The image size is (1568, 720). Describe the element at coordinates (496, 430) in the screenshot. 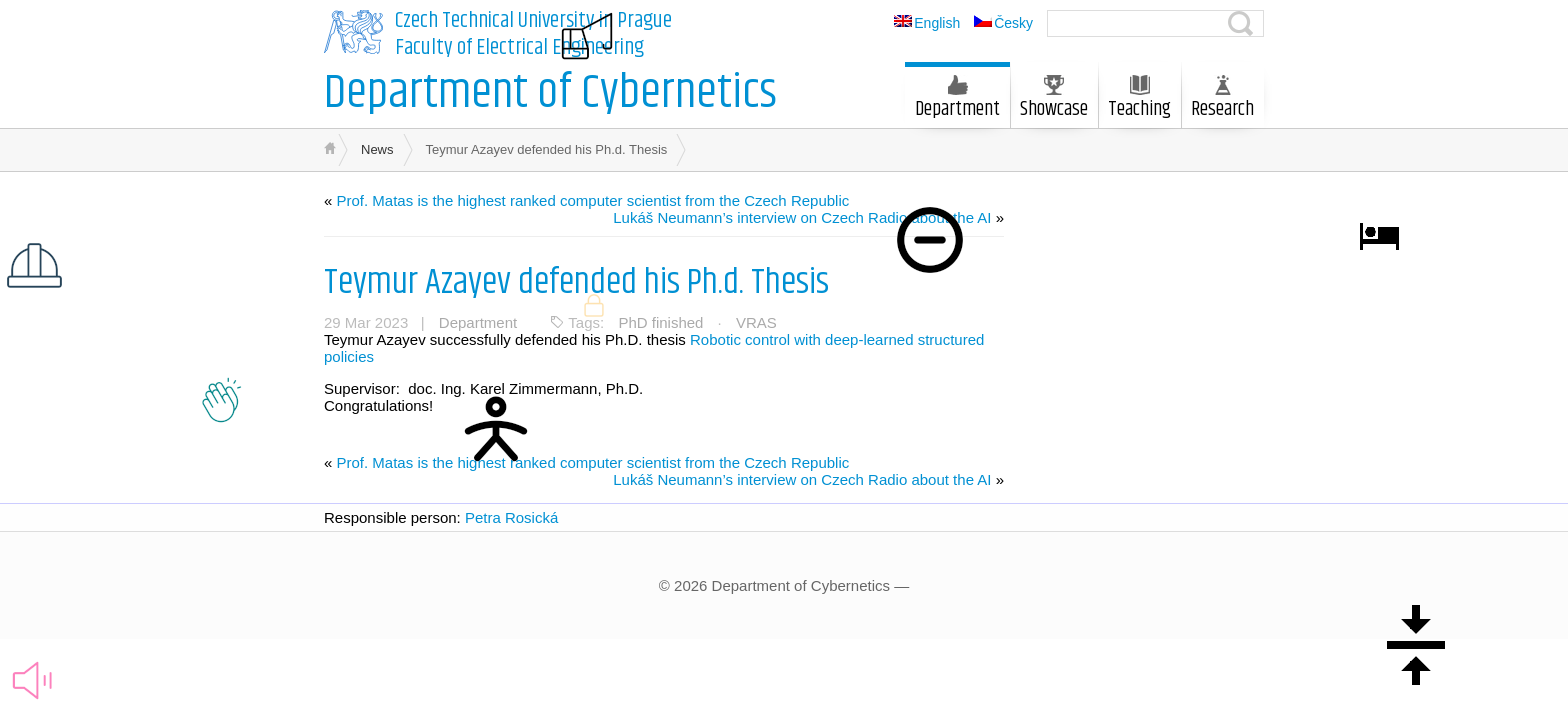

I see `view user profile` at that location.